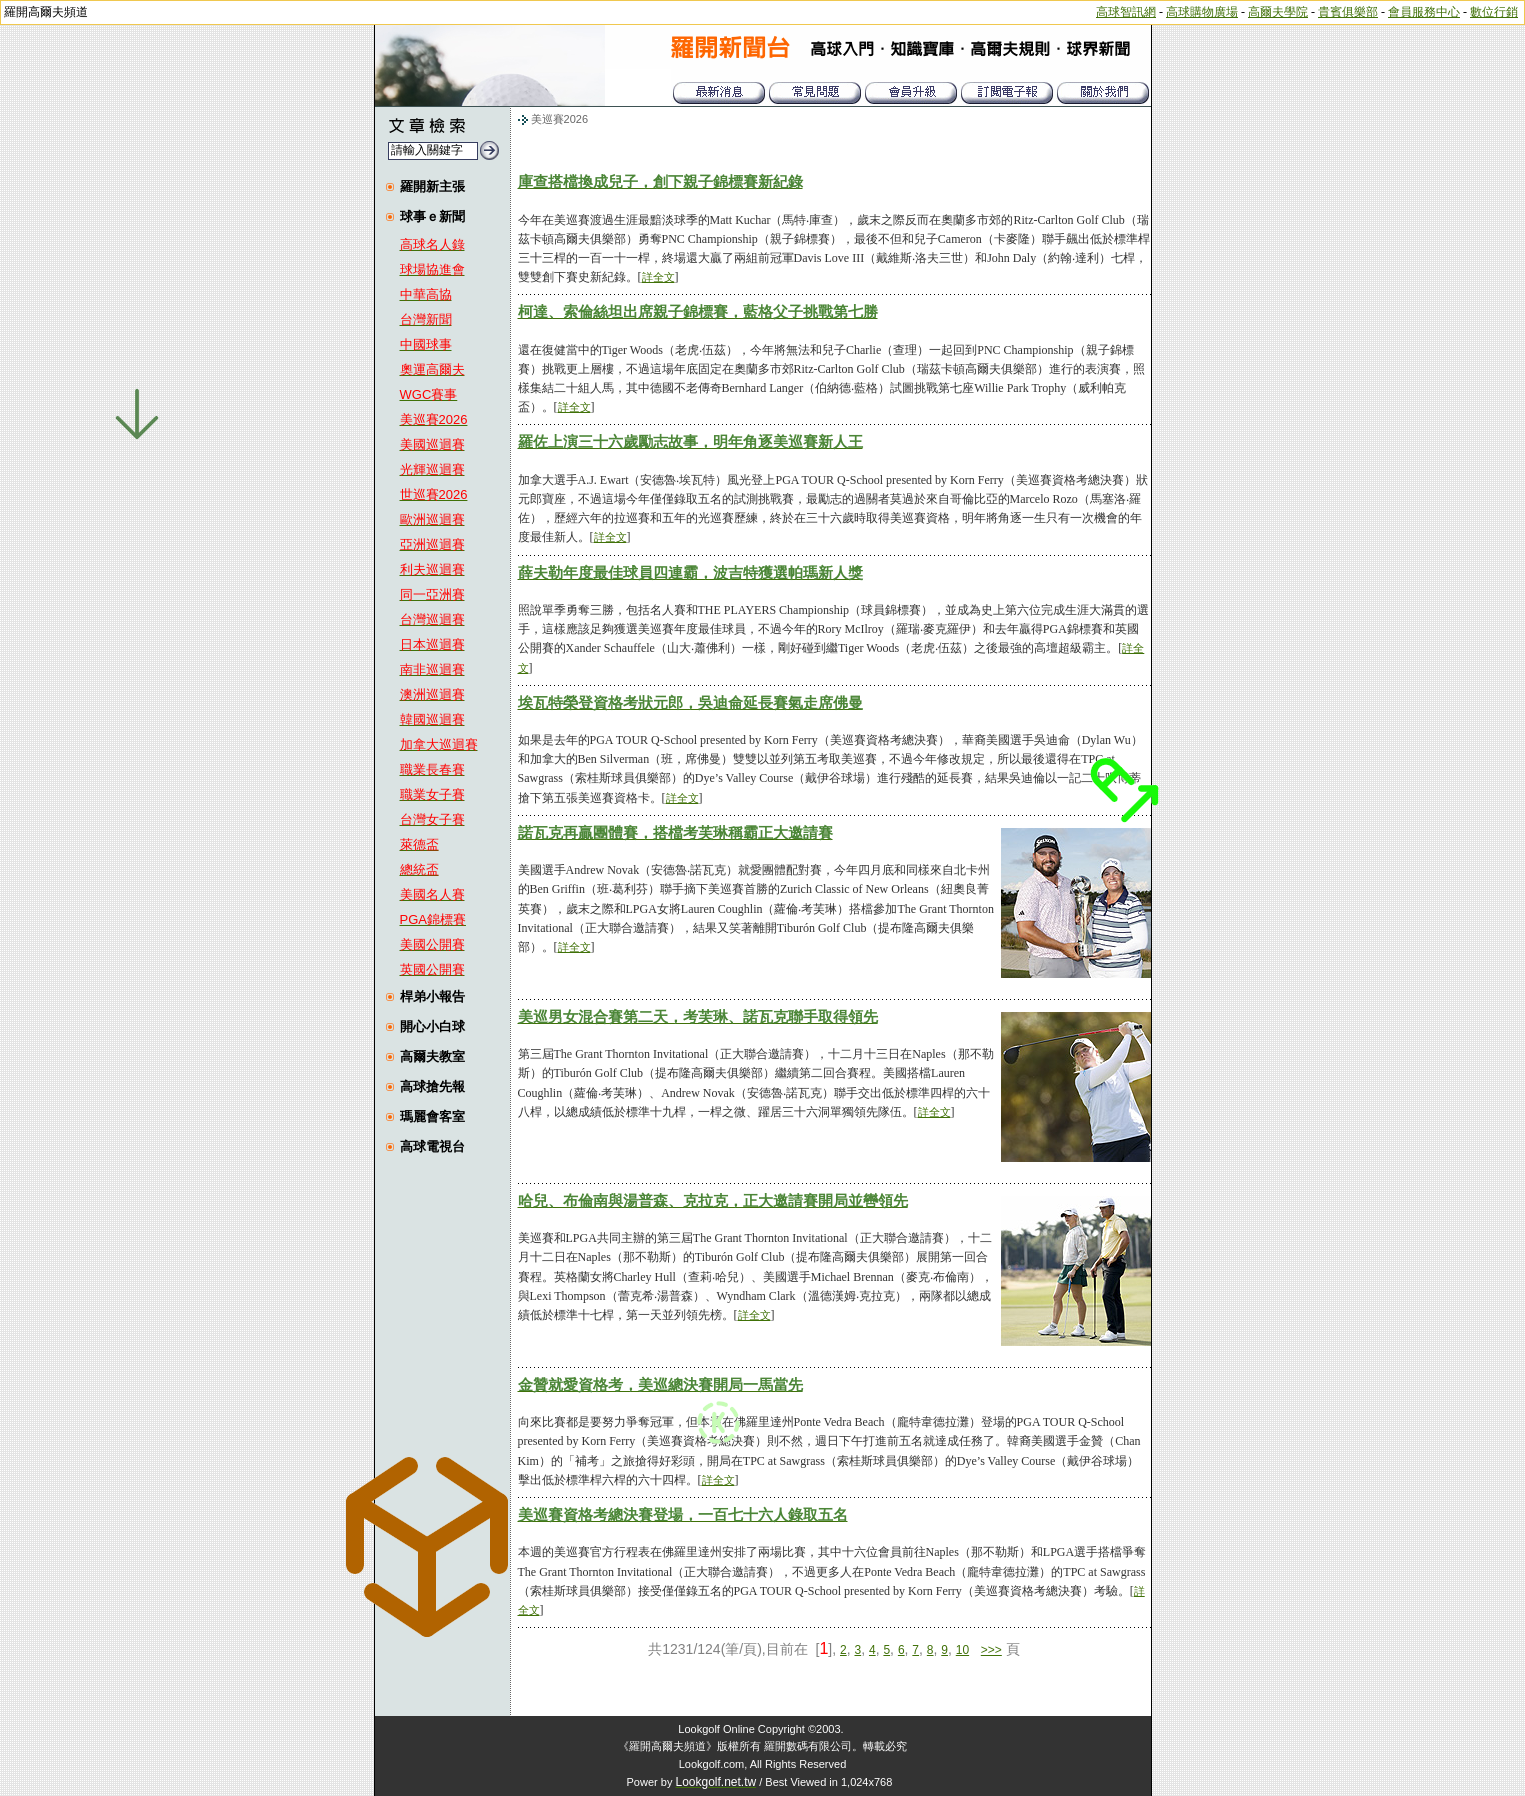 The image size is (1525, 1796). Describe the element at coordinates (427, 1547) in the screenshot. I see `unity game engine logo` at that location.